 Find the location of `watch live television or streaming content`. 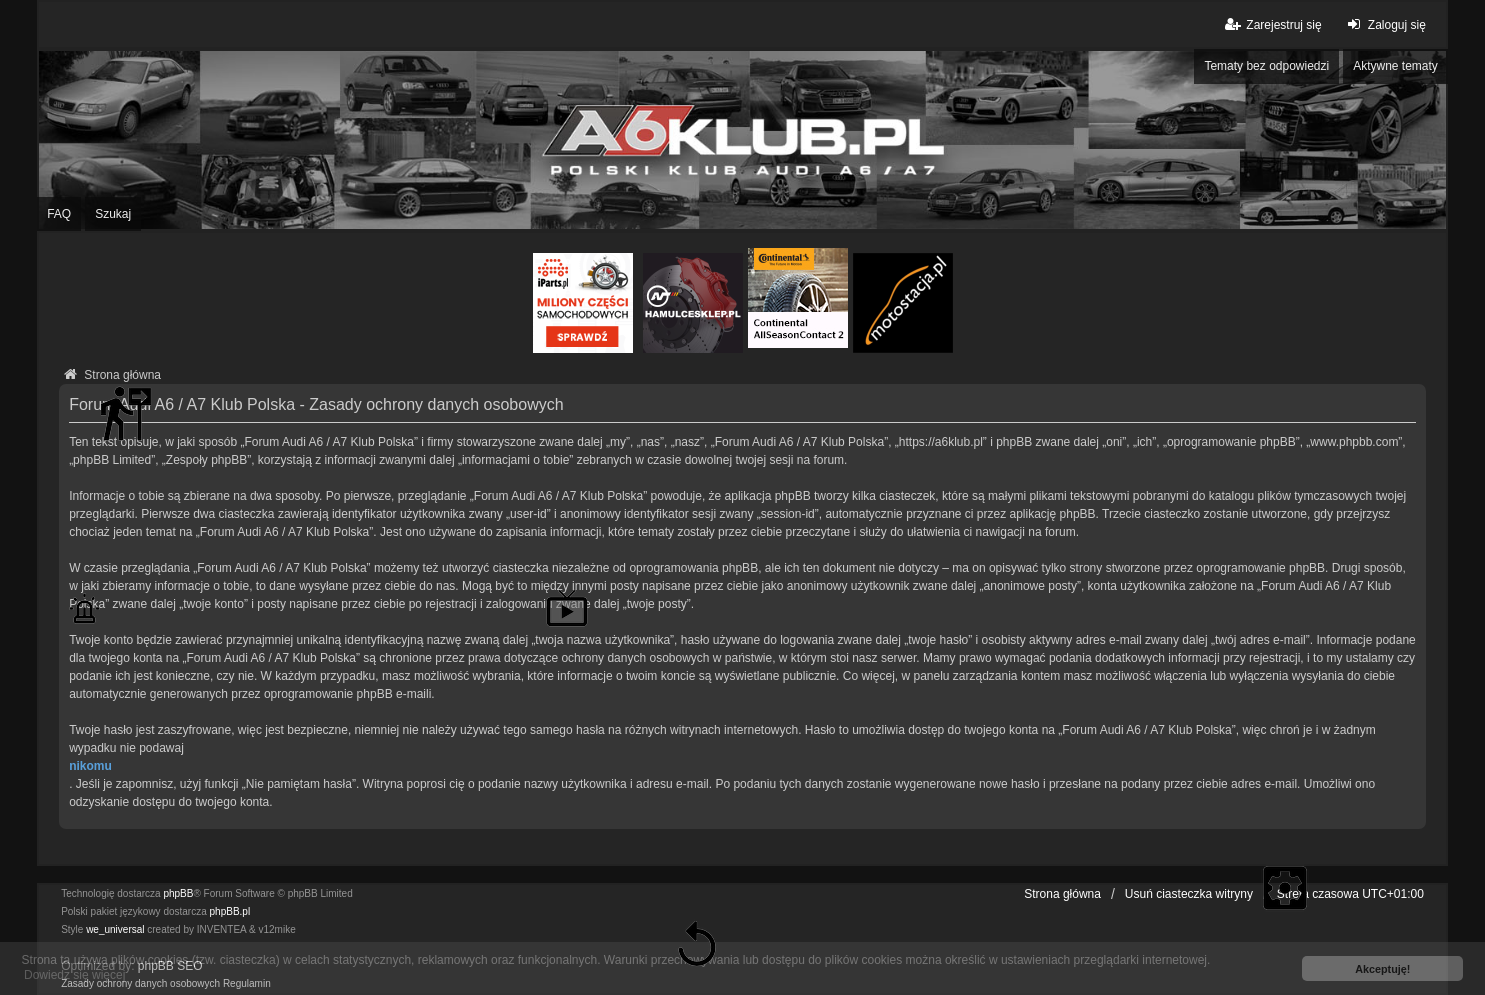

watch live television or streaming content is located at coordinates (567, 608).